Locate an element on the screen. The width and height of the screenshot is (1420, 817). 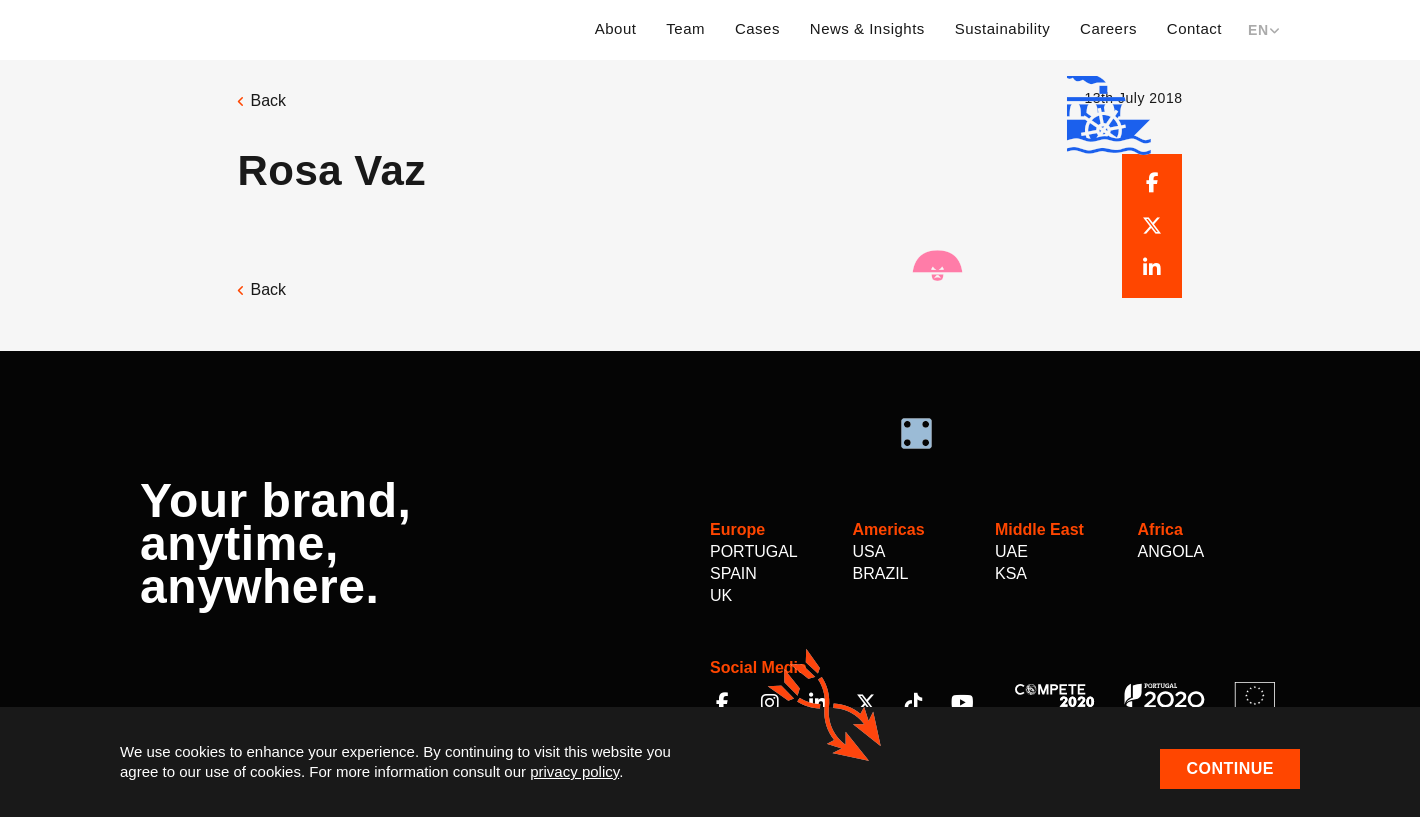
navigate to riverboat or steamship tours is located at coordinates (1109, 118).